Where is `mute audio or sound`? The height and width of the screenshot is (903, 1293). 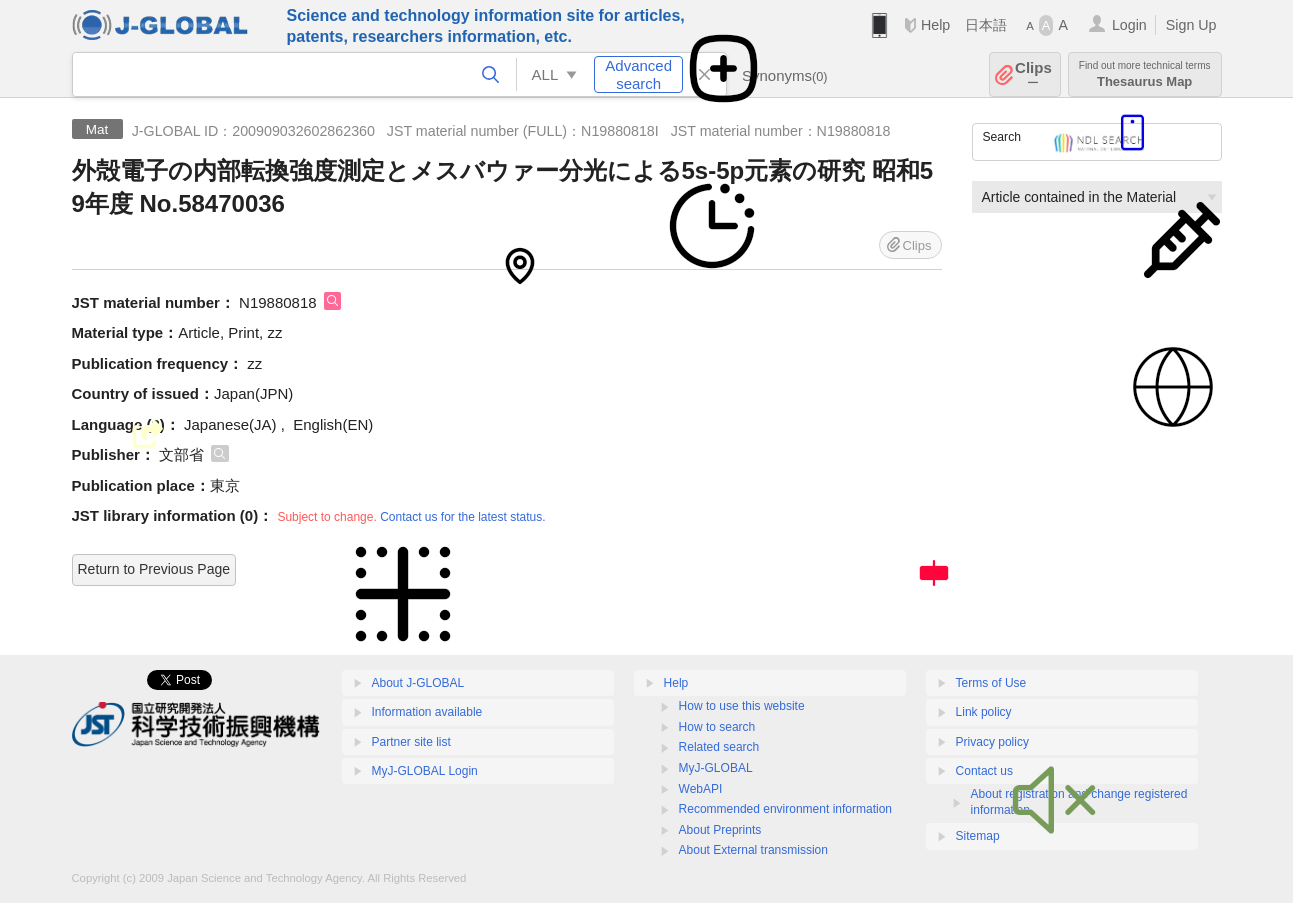
mute audio or sound is located at coordinates (1054, 800).